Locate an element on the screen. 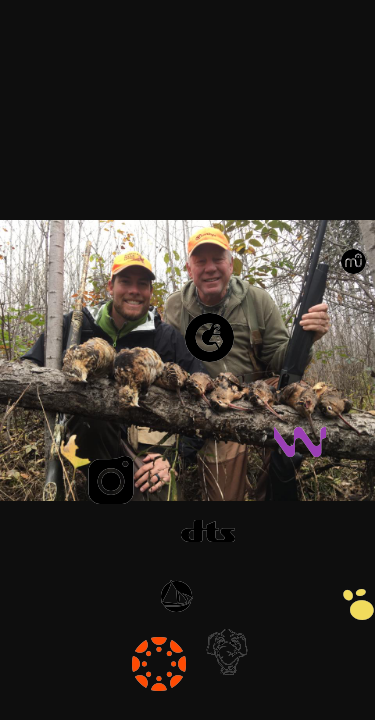  open windsurf code editor is located at coordinates (300, 442).